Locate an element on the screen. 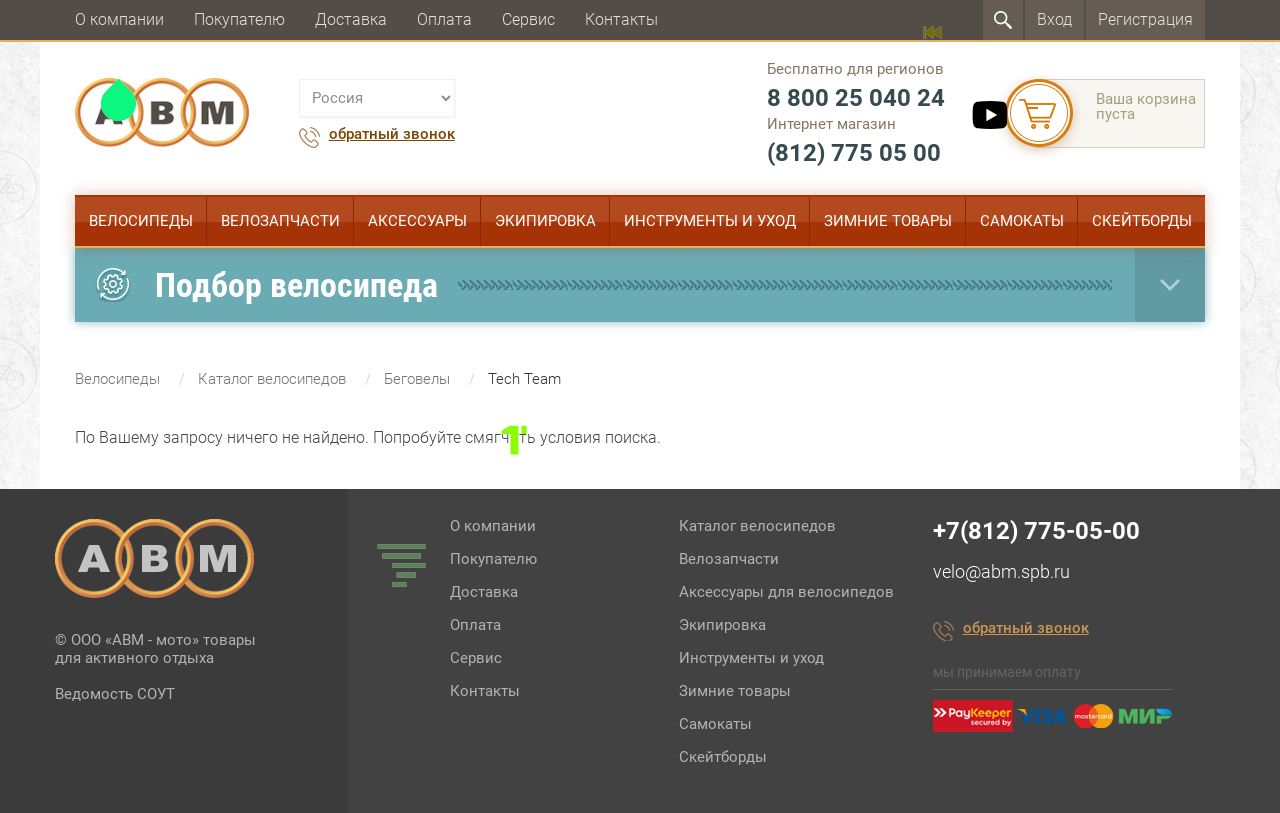  indicates tornado or severe weather warning is located at coordinates (401, 565).